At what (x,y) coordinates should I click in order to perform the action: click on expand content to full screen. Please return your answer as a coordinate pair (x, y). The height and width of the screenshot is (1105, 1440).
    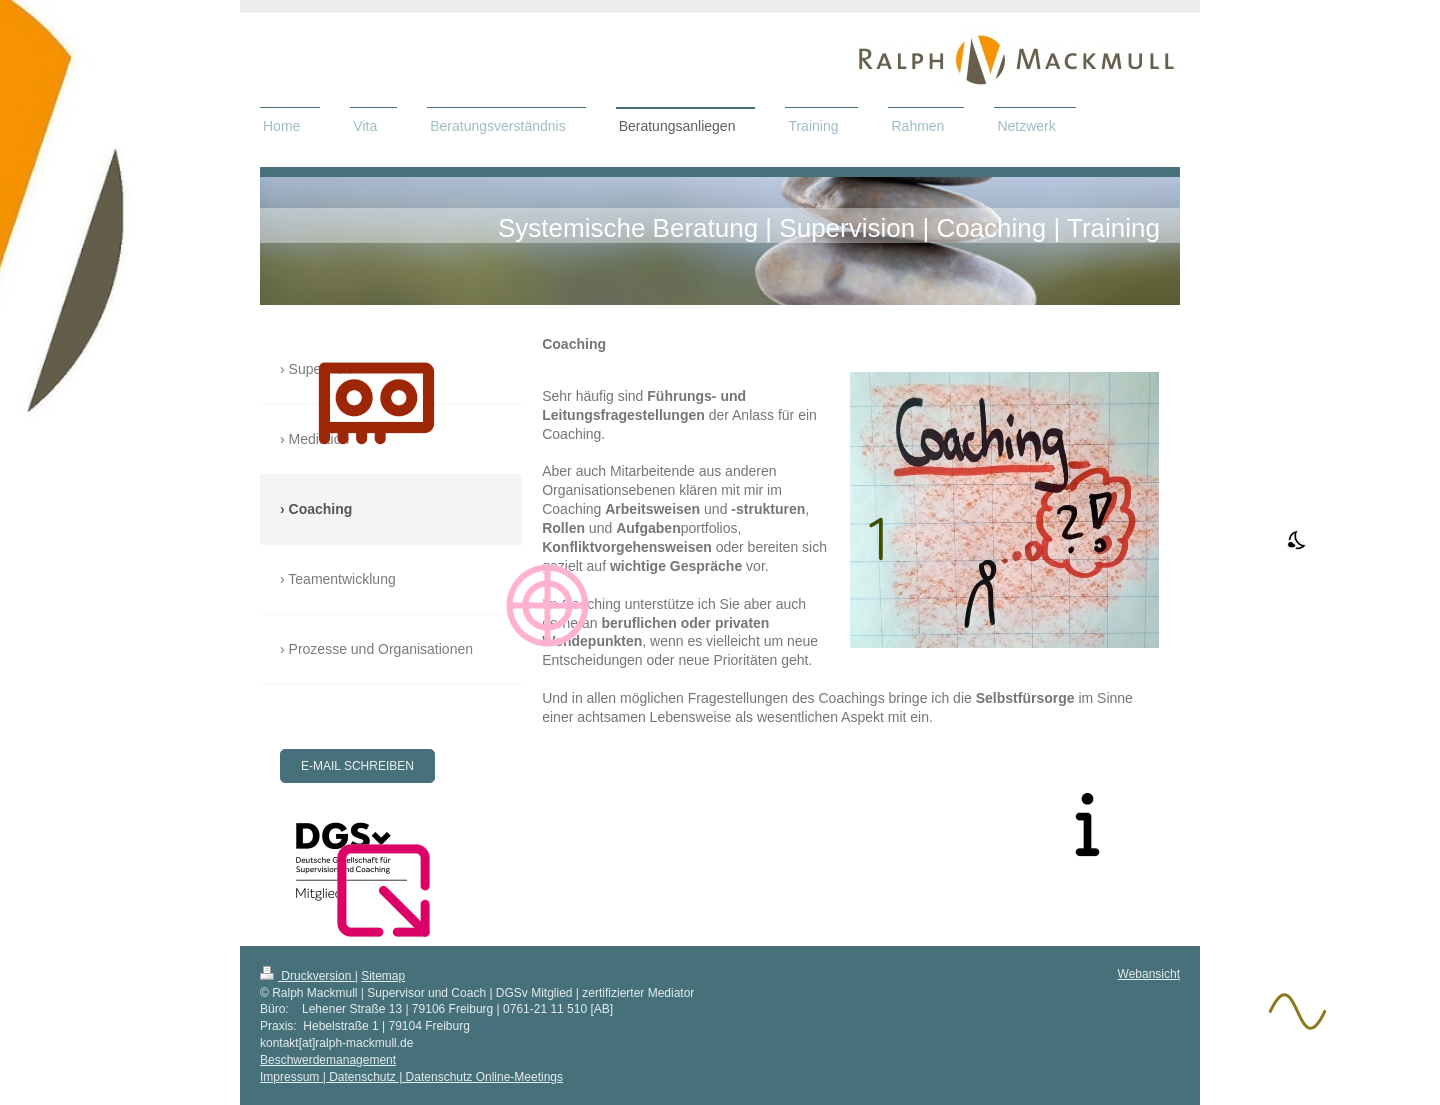
    Looking at the image, I should click on (383, 890).